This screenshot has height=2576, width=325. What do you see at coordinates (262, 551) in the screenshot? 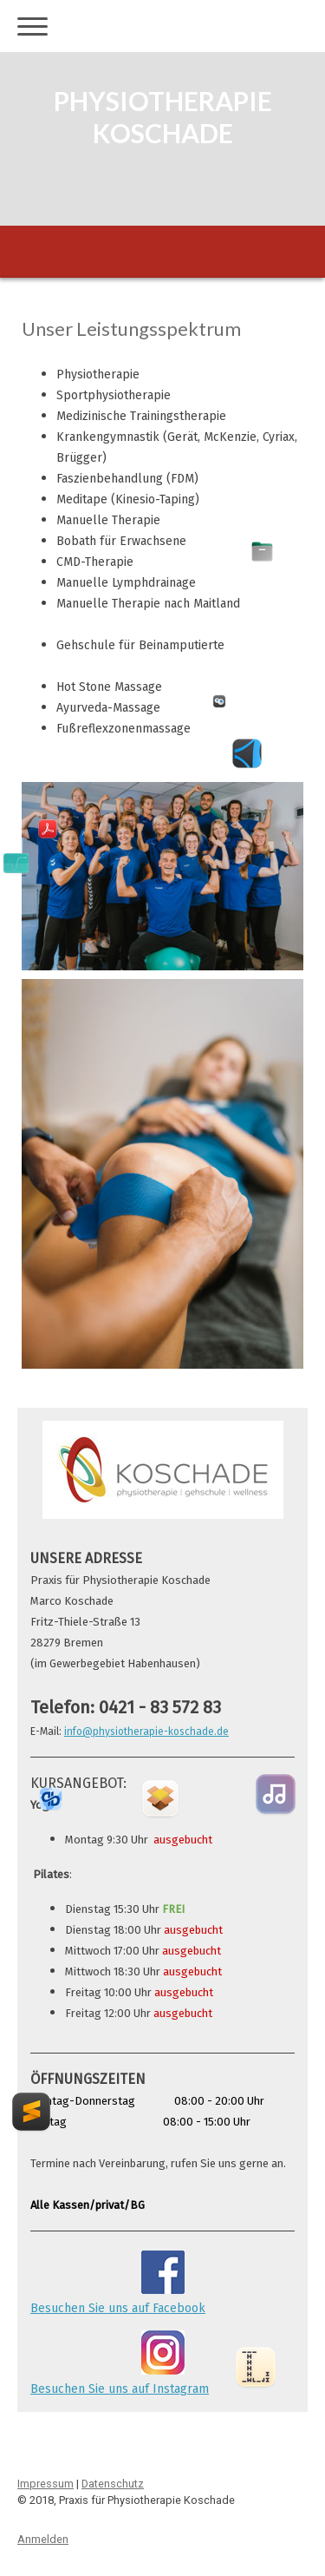
I see `open the file manager application` at bounding box center [262, 551].